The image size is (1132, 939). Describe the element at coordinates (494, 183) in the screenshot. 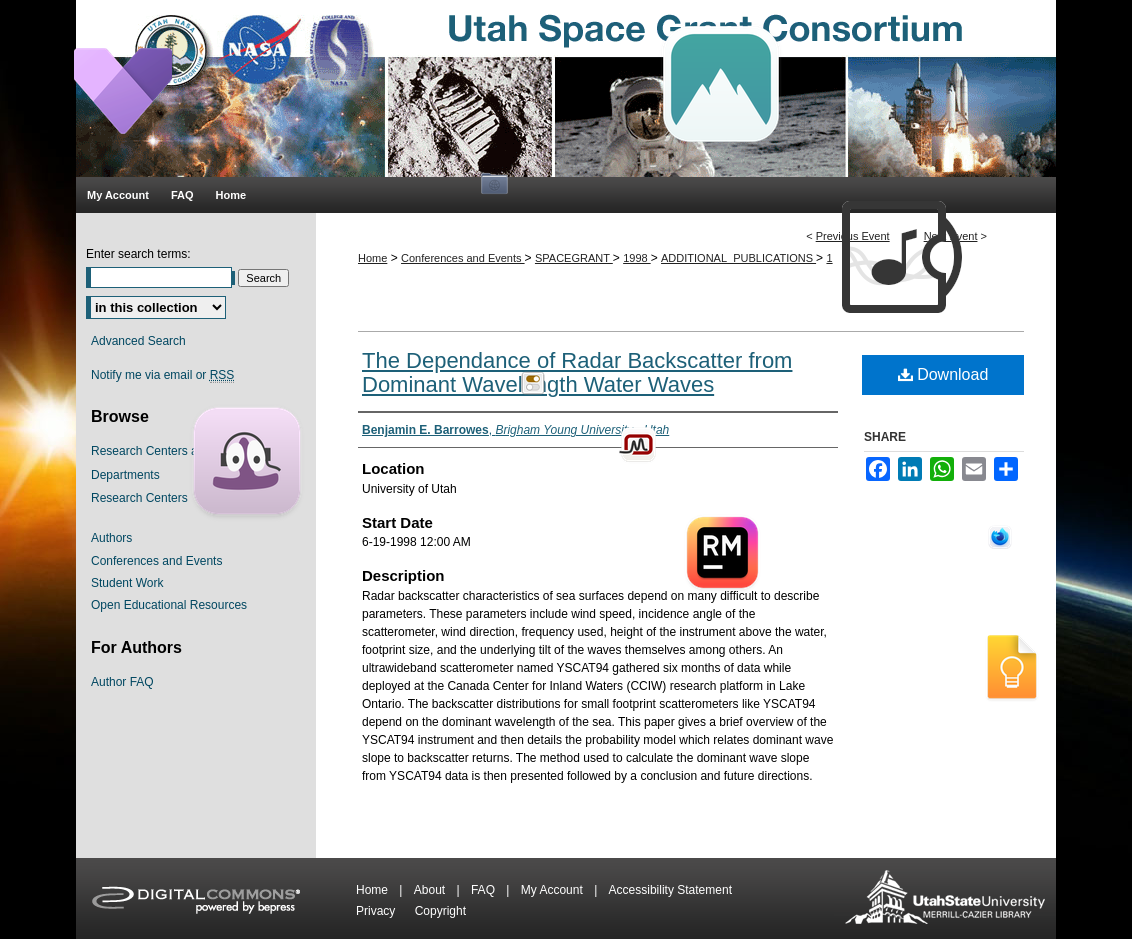

I see `folder containing html or web-related files` at that location.